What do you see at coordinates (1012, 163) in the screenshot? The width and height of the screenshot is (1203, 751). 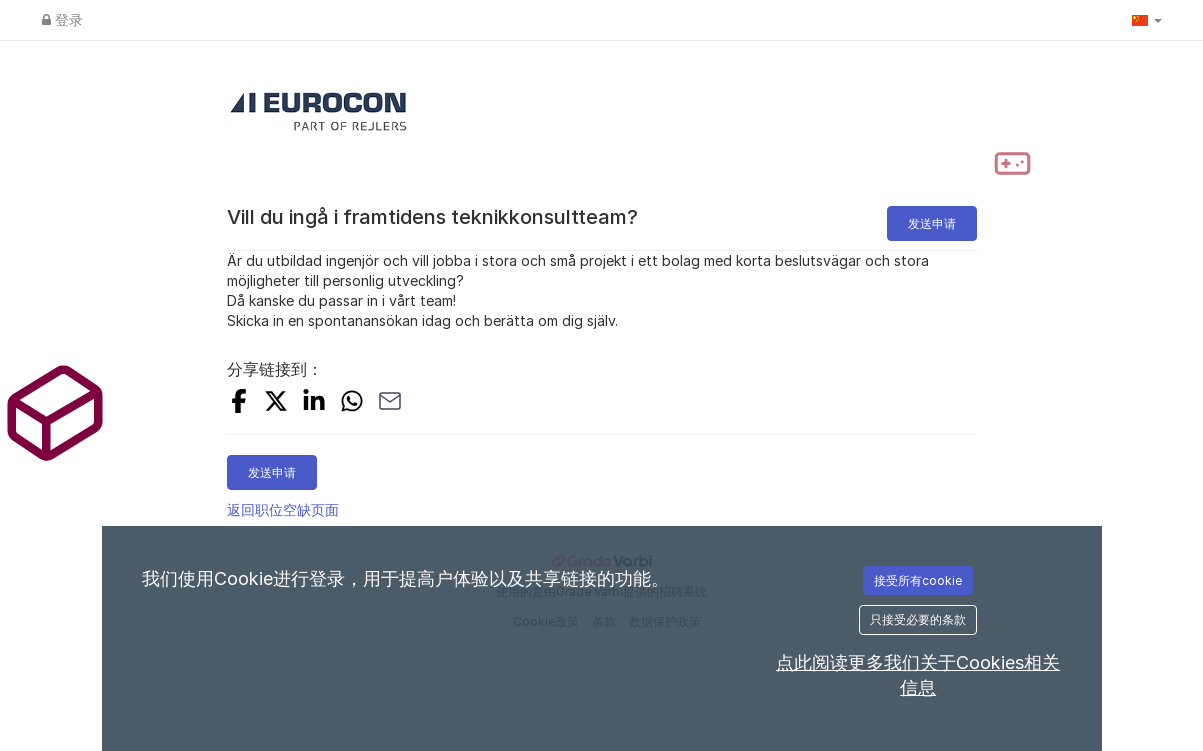 I see `access gaming features or settings` at bounding box center [1012, 163].